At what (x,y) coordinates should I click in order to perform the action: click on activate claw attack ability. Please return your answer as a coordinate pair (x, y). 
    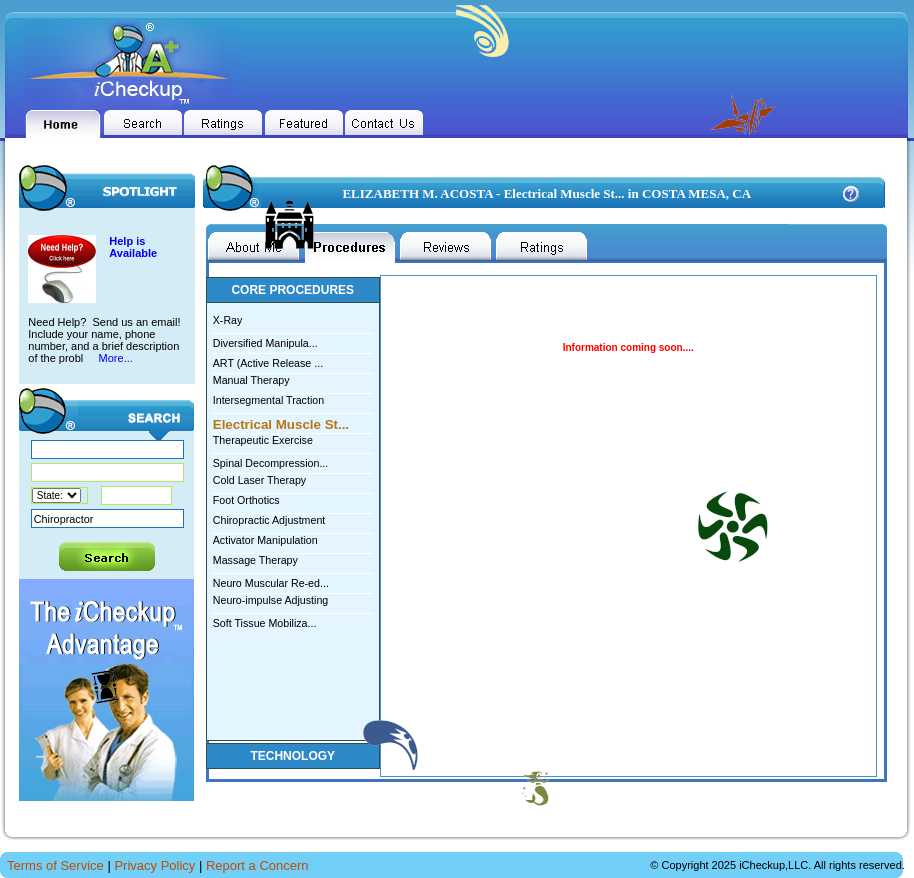
    Looking at the image, I should click on (390, 746).